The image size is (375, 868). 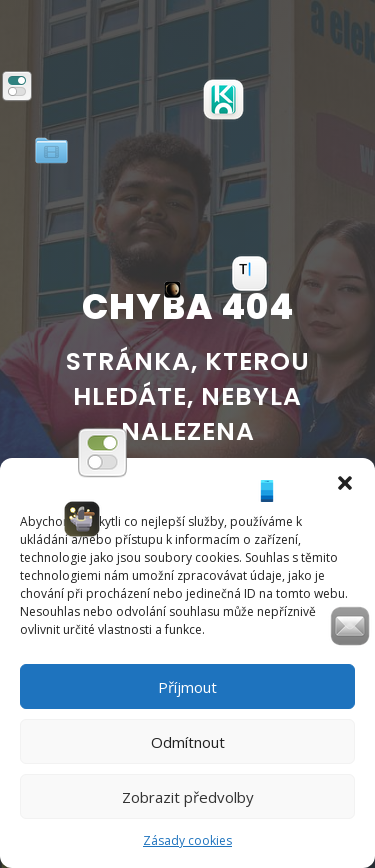 What do you see at coordinates (172, 289) in the screenshot?
I see `launch OpenRA Dune 2000 game` at bounding box center [172, 289].